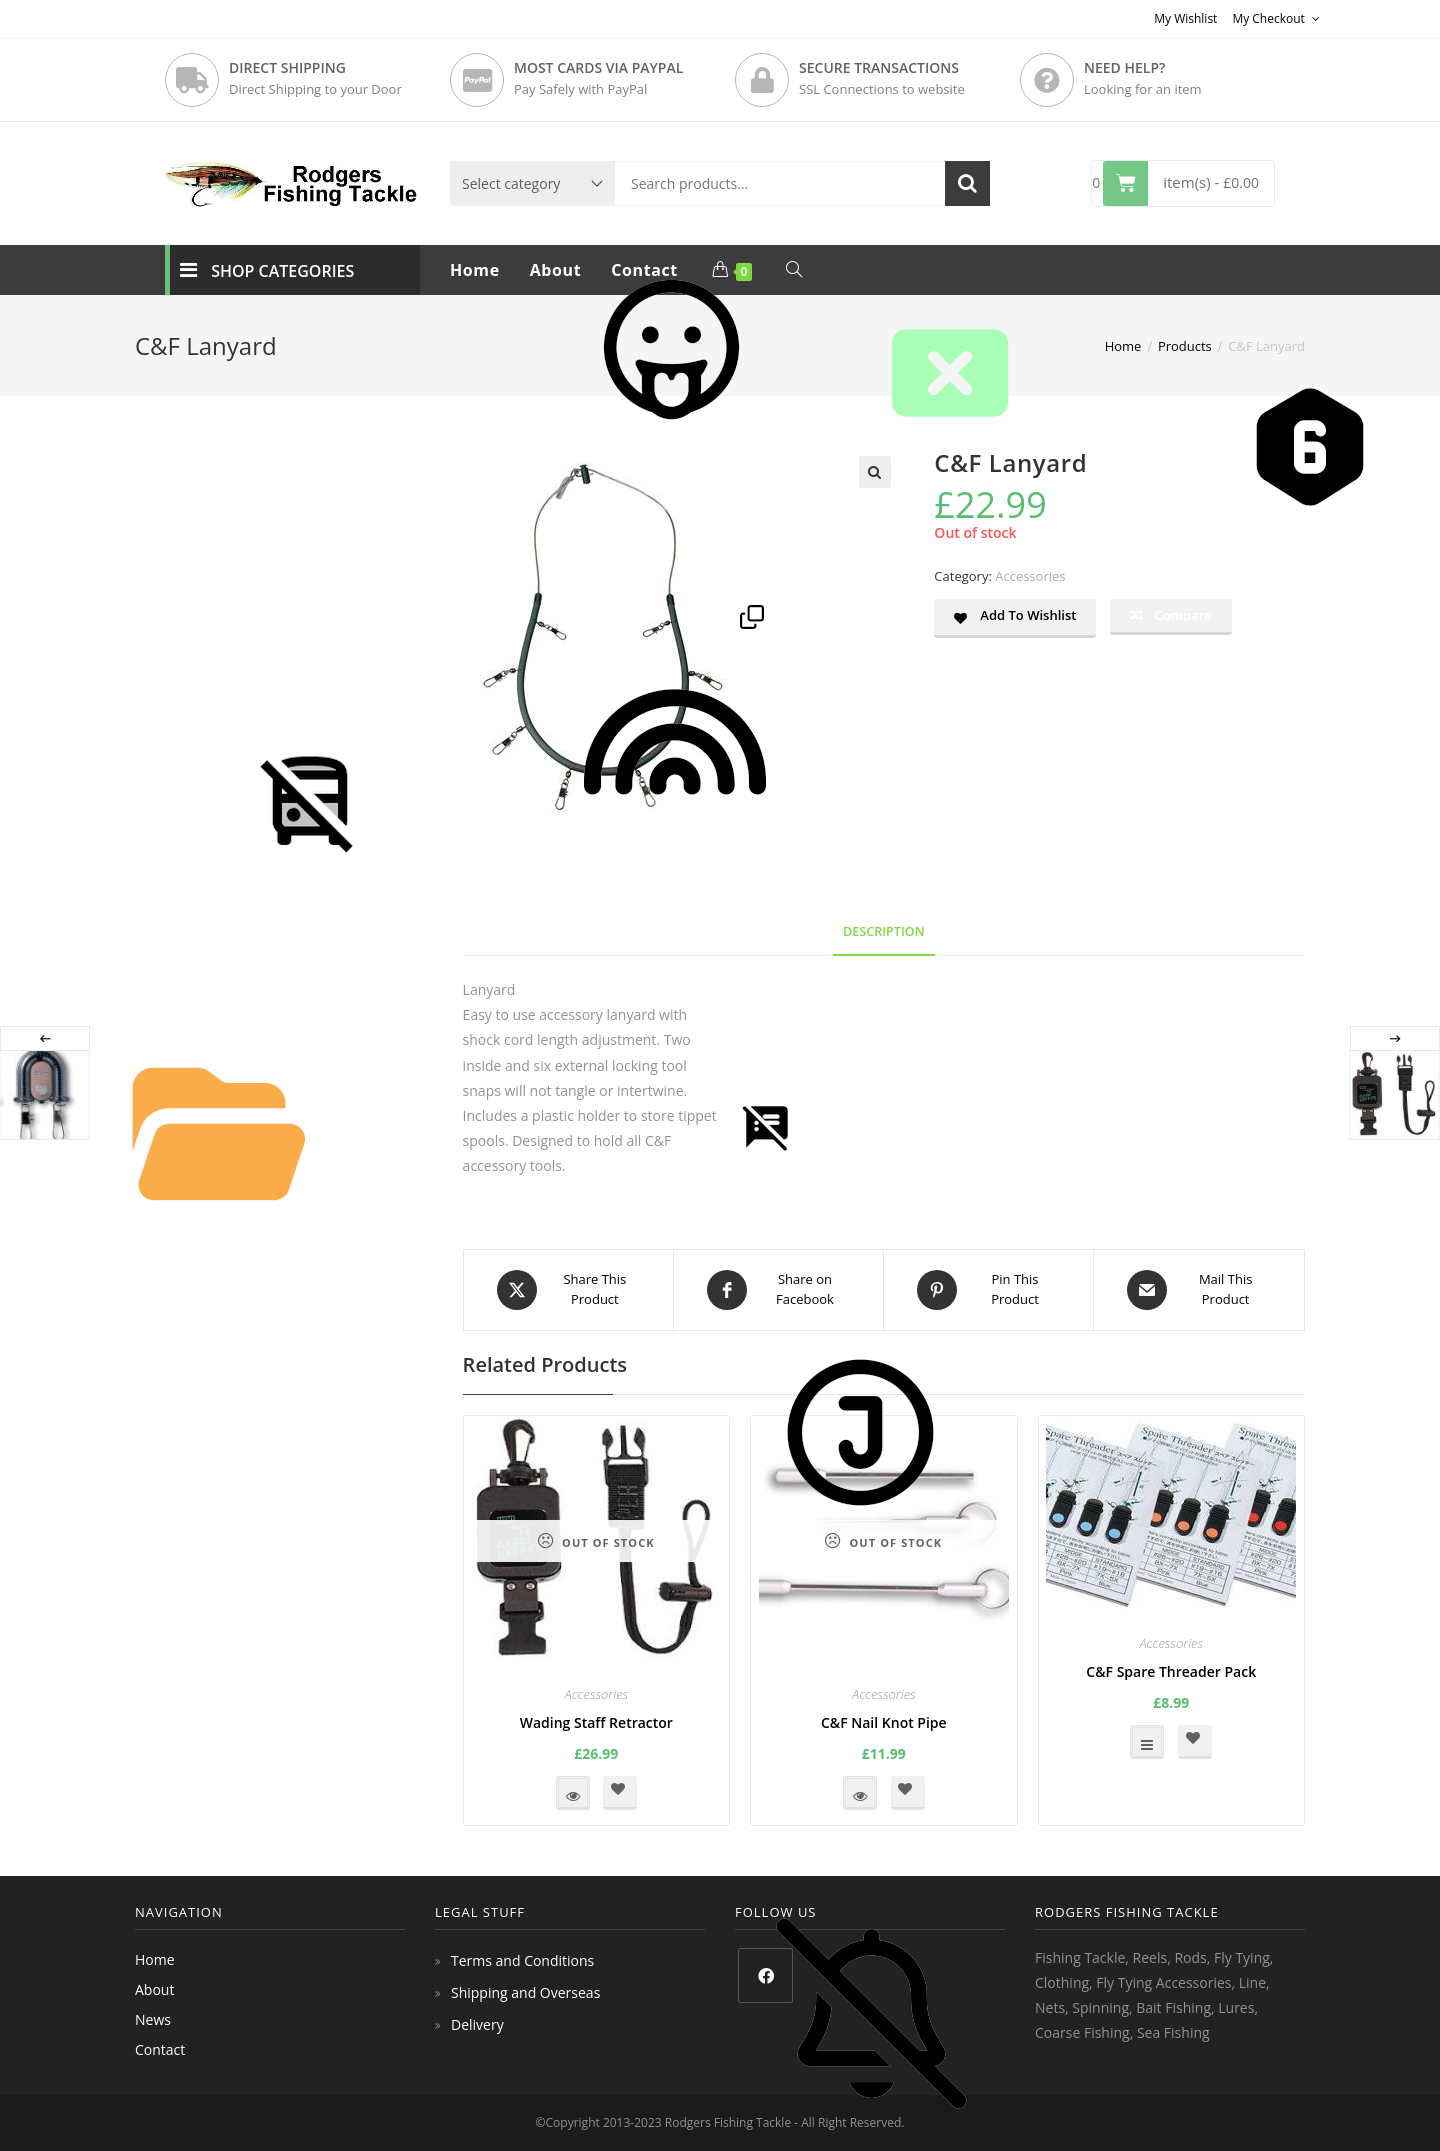  What do you see at coordinates (950, 373) in the screenshot?
I see `close or dismiss a dialog box` at bounding box center [950, 373].